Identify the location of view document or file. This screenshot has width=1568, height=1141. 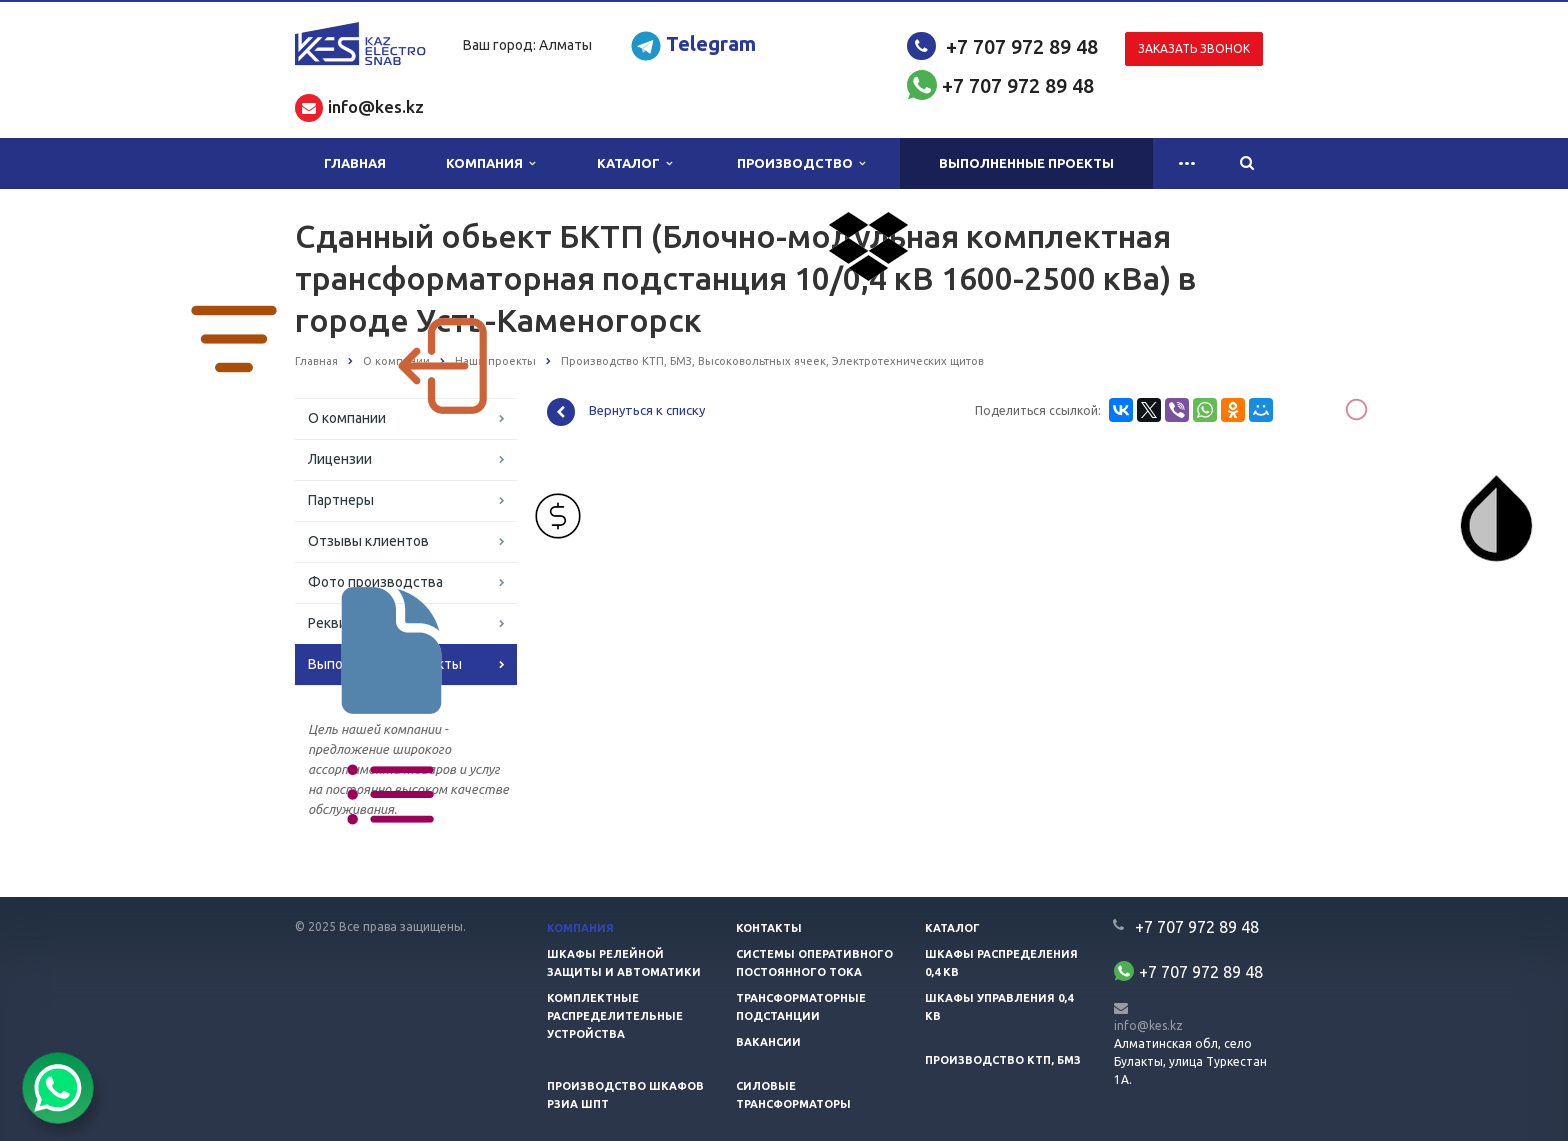
(391, 650).